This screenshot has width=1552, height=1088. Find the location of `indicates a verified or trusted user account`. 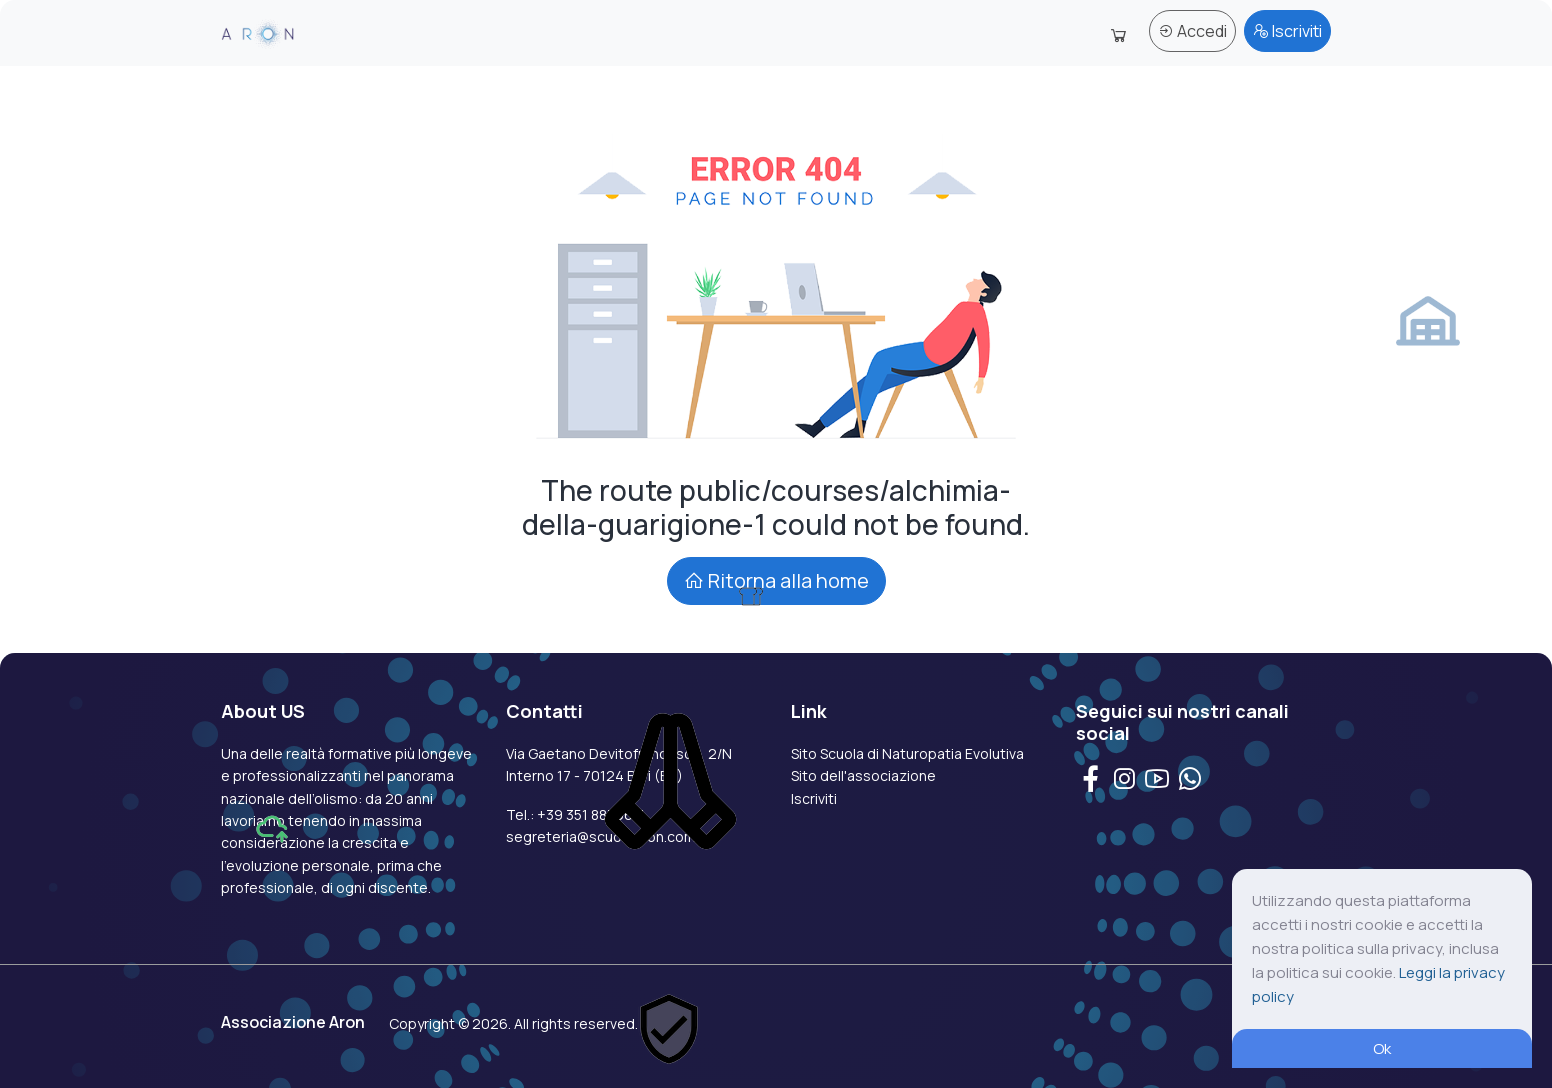

indicates a verified or trusted user account is located at coordinates (669, 1029).